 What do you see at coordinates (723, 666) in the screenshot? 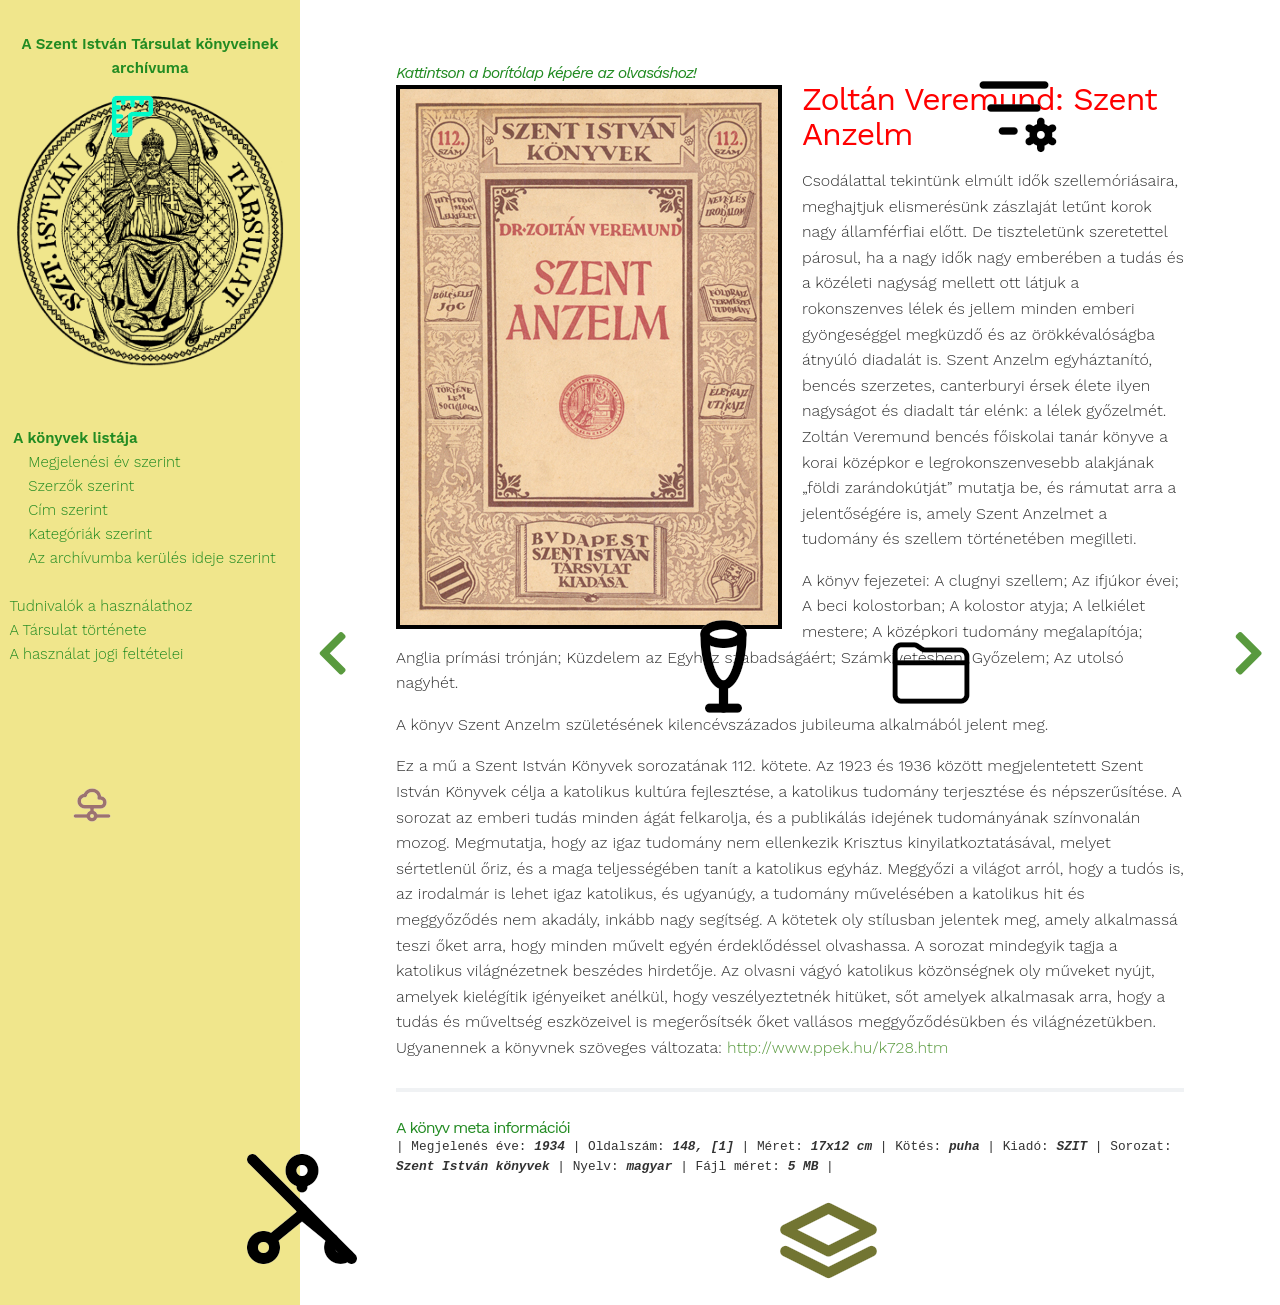
I see `celebrate an achievement or milestone` at bounding box center [723, 666].